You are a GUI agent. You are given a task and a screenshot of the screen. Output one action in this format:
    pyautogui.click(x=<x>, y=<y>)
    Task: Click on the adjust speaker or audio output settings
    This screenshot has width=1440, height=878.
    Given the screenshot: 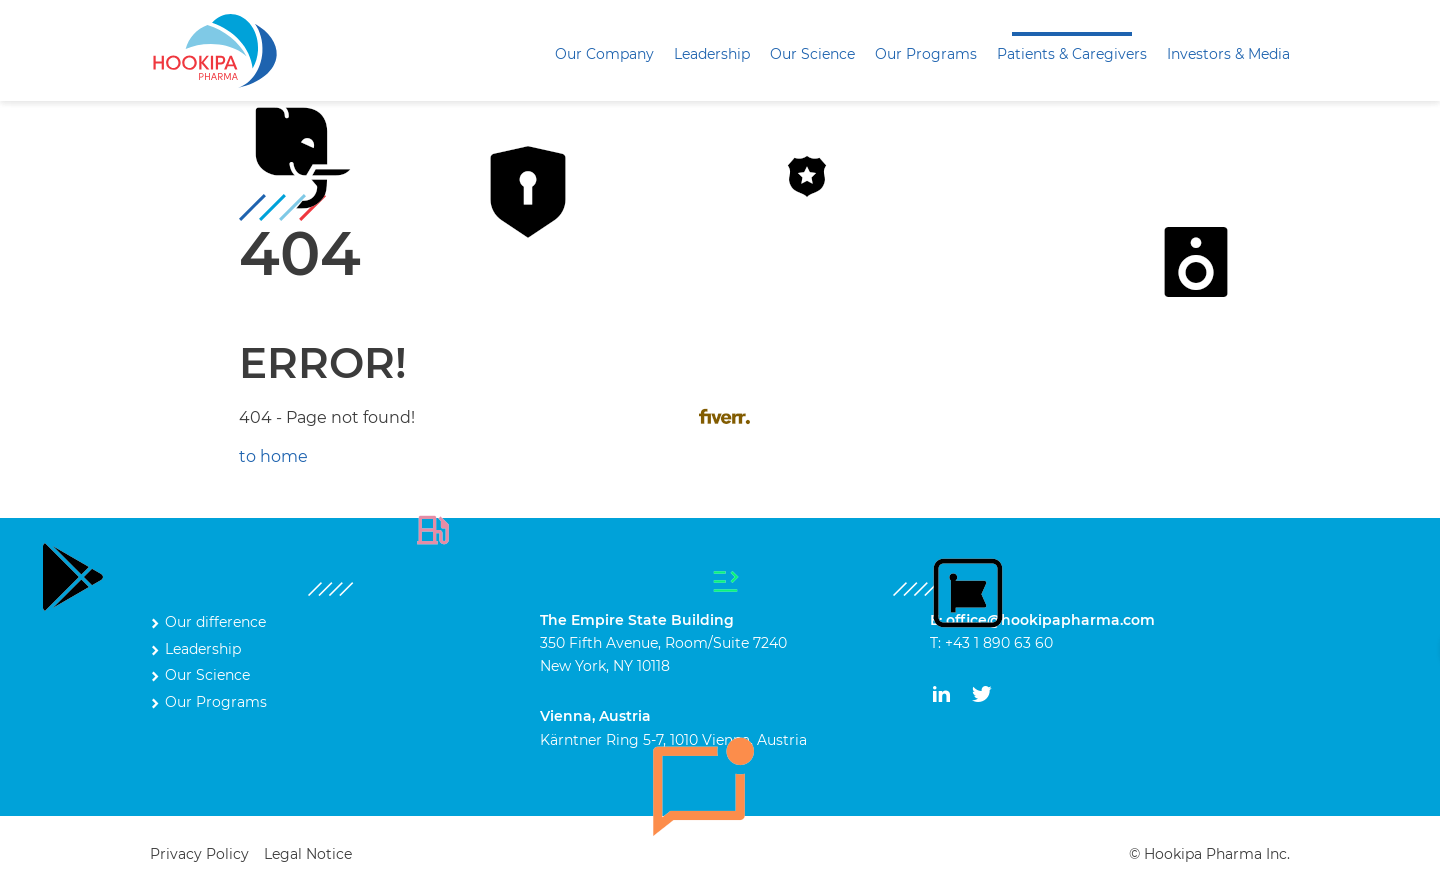 What is the action you would take?
    pyautogui.click(x=1196, y=262)
    